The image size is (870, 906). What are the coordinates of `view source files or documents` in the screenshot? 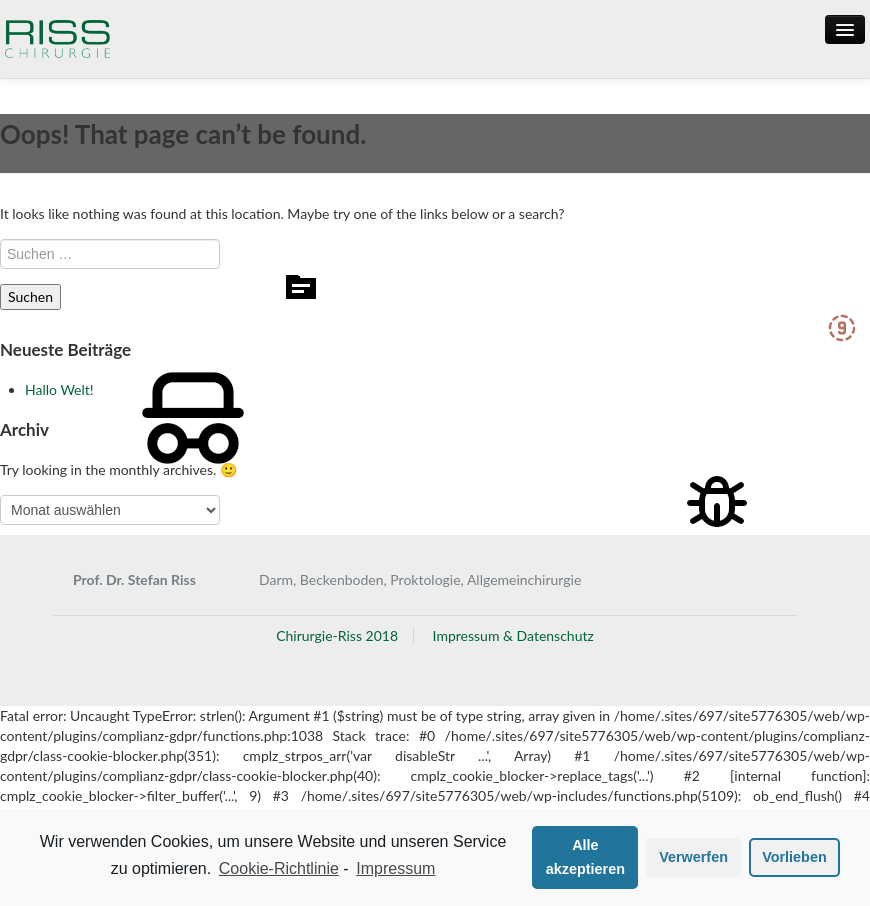 It's located at (301, 287).